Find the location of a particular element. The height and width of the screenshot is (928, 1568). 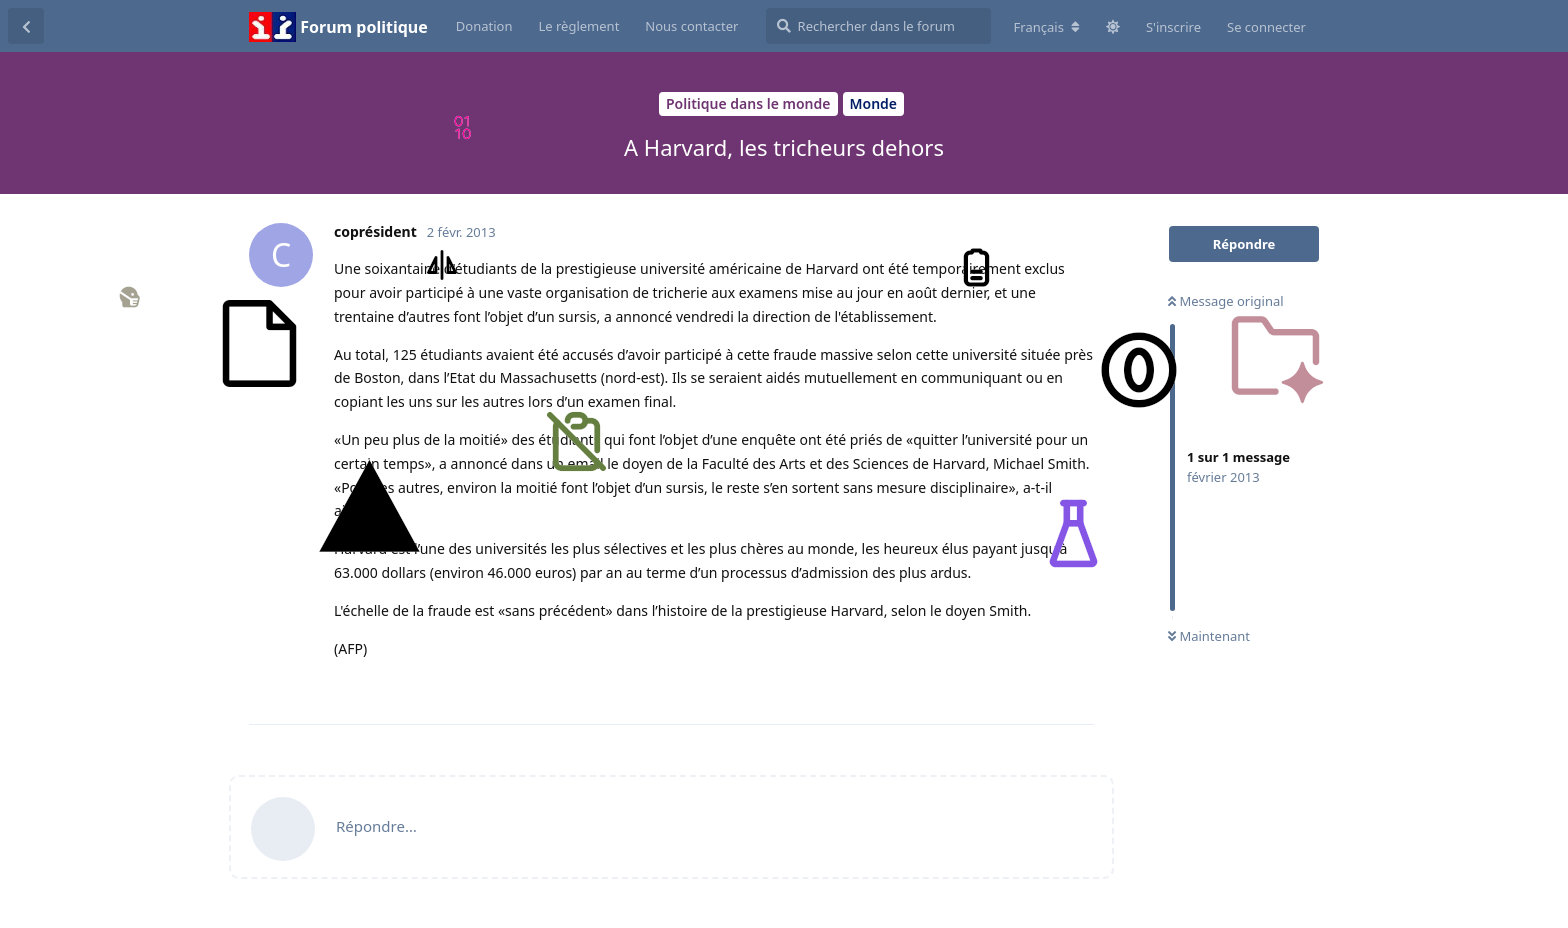

create a new space or workspace is located at coordinates (1275, 355).